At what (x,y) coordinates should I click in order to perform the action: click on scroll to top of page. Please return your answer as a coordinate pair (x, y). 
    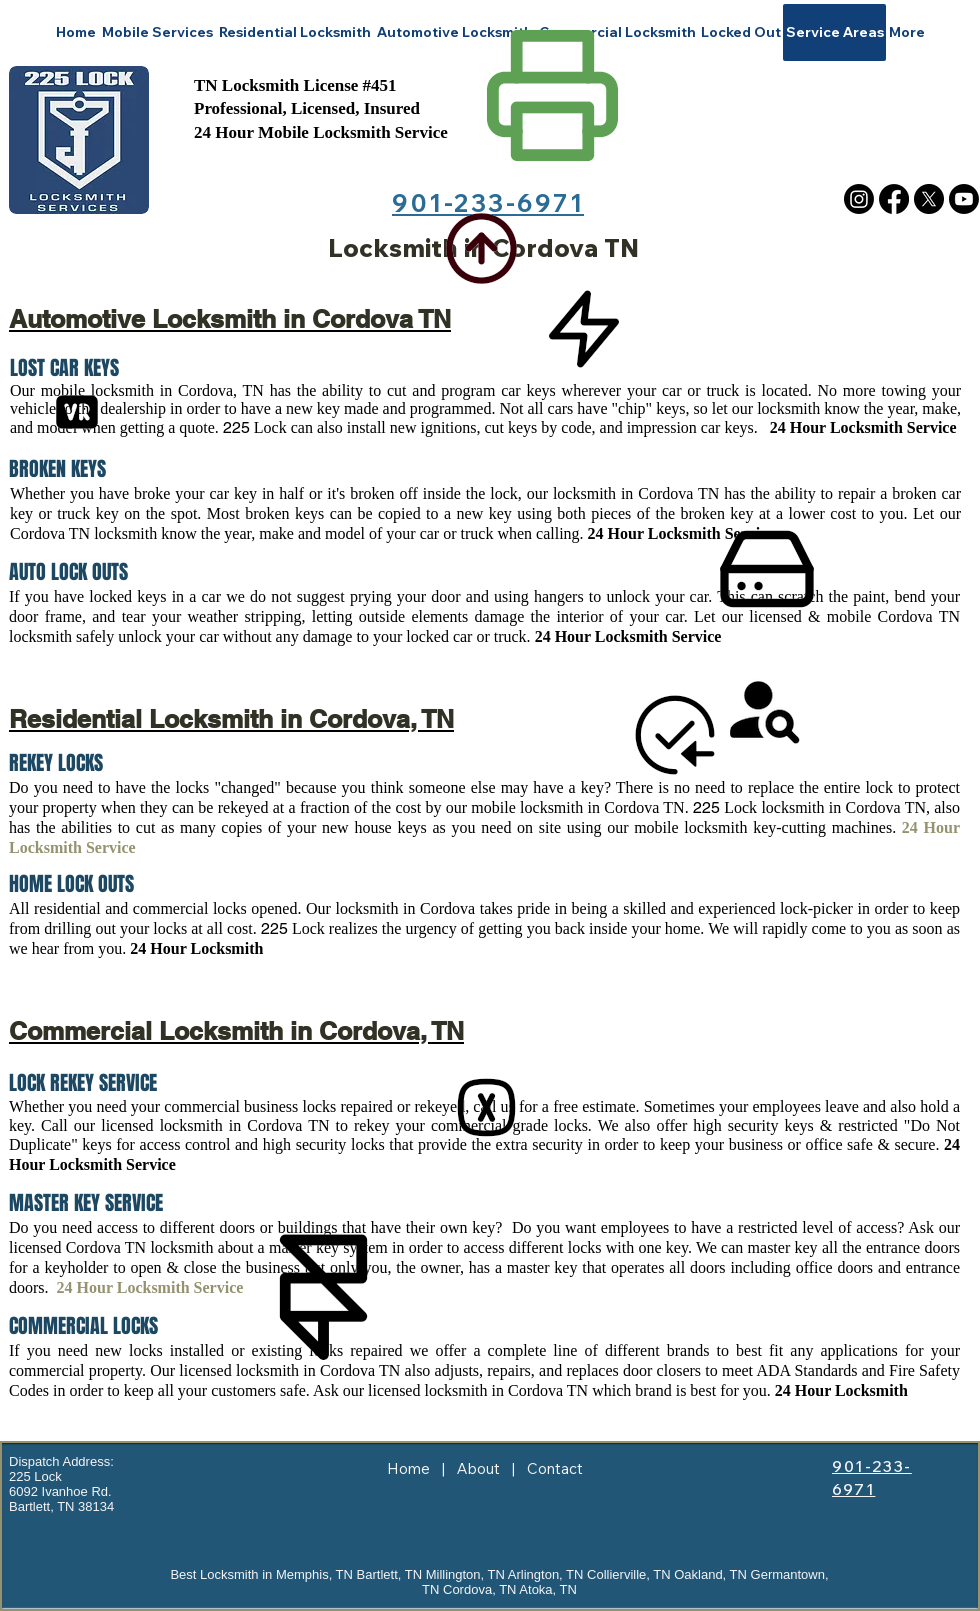
    Looking at the image, I should click on (481, 248).